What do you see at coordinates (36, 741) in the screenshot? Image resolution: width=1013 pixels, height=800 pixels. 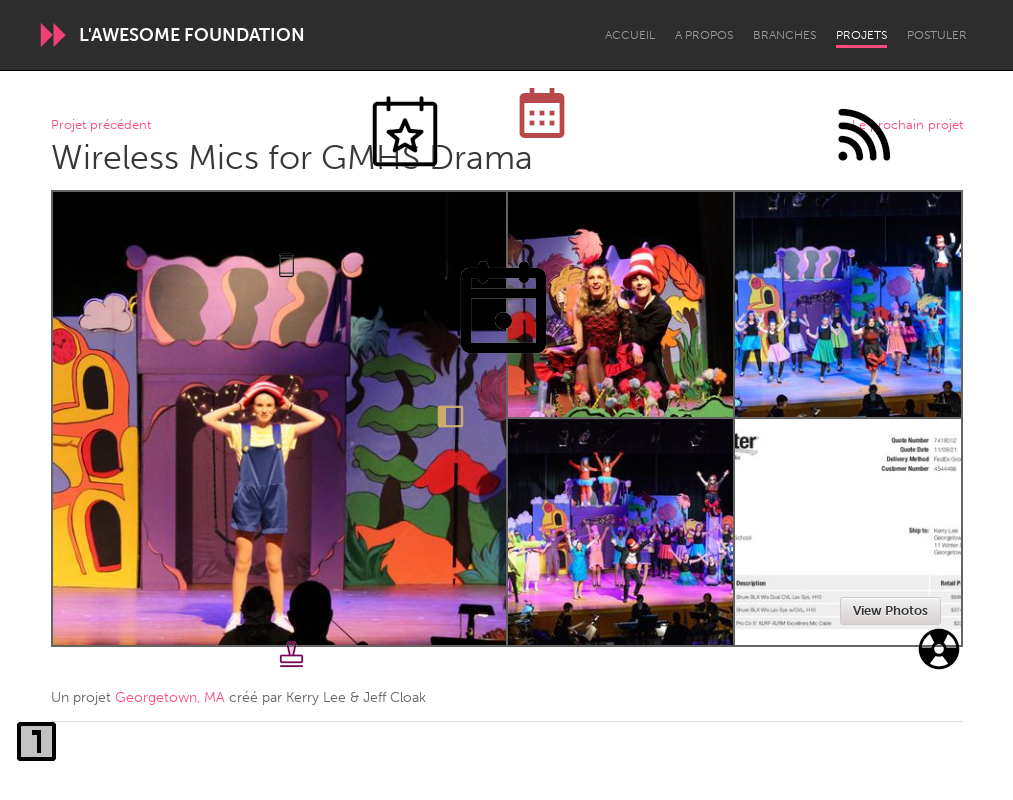 I see `indicates the first item or step in a sequence` at bounding box center [36, 741].